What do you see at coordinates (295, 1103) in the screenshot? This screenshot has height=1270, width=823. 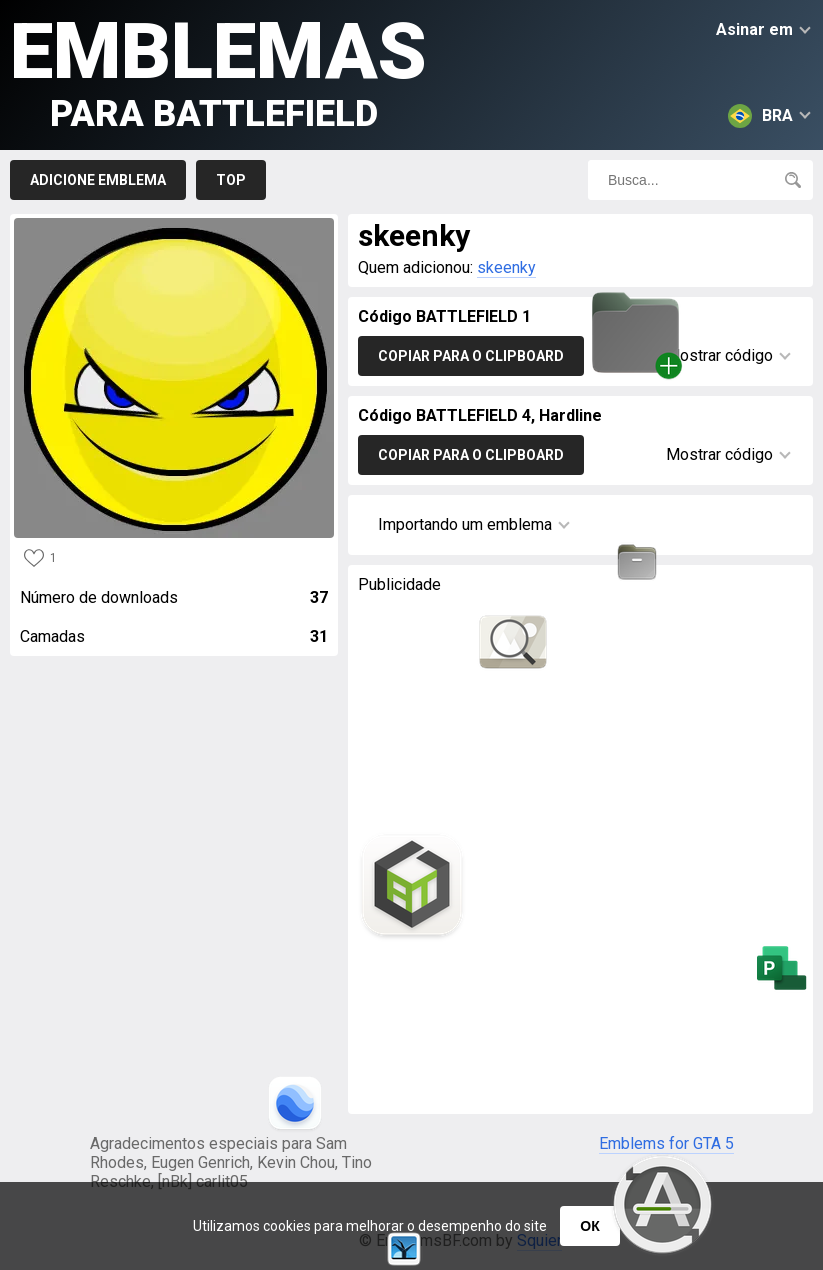 I see `open google earth app` at bounding box center [295, 1103].